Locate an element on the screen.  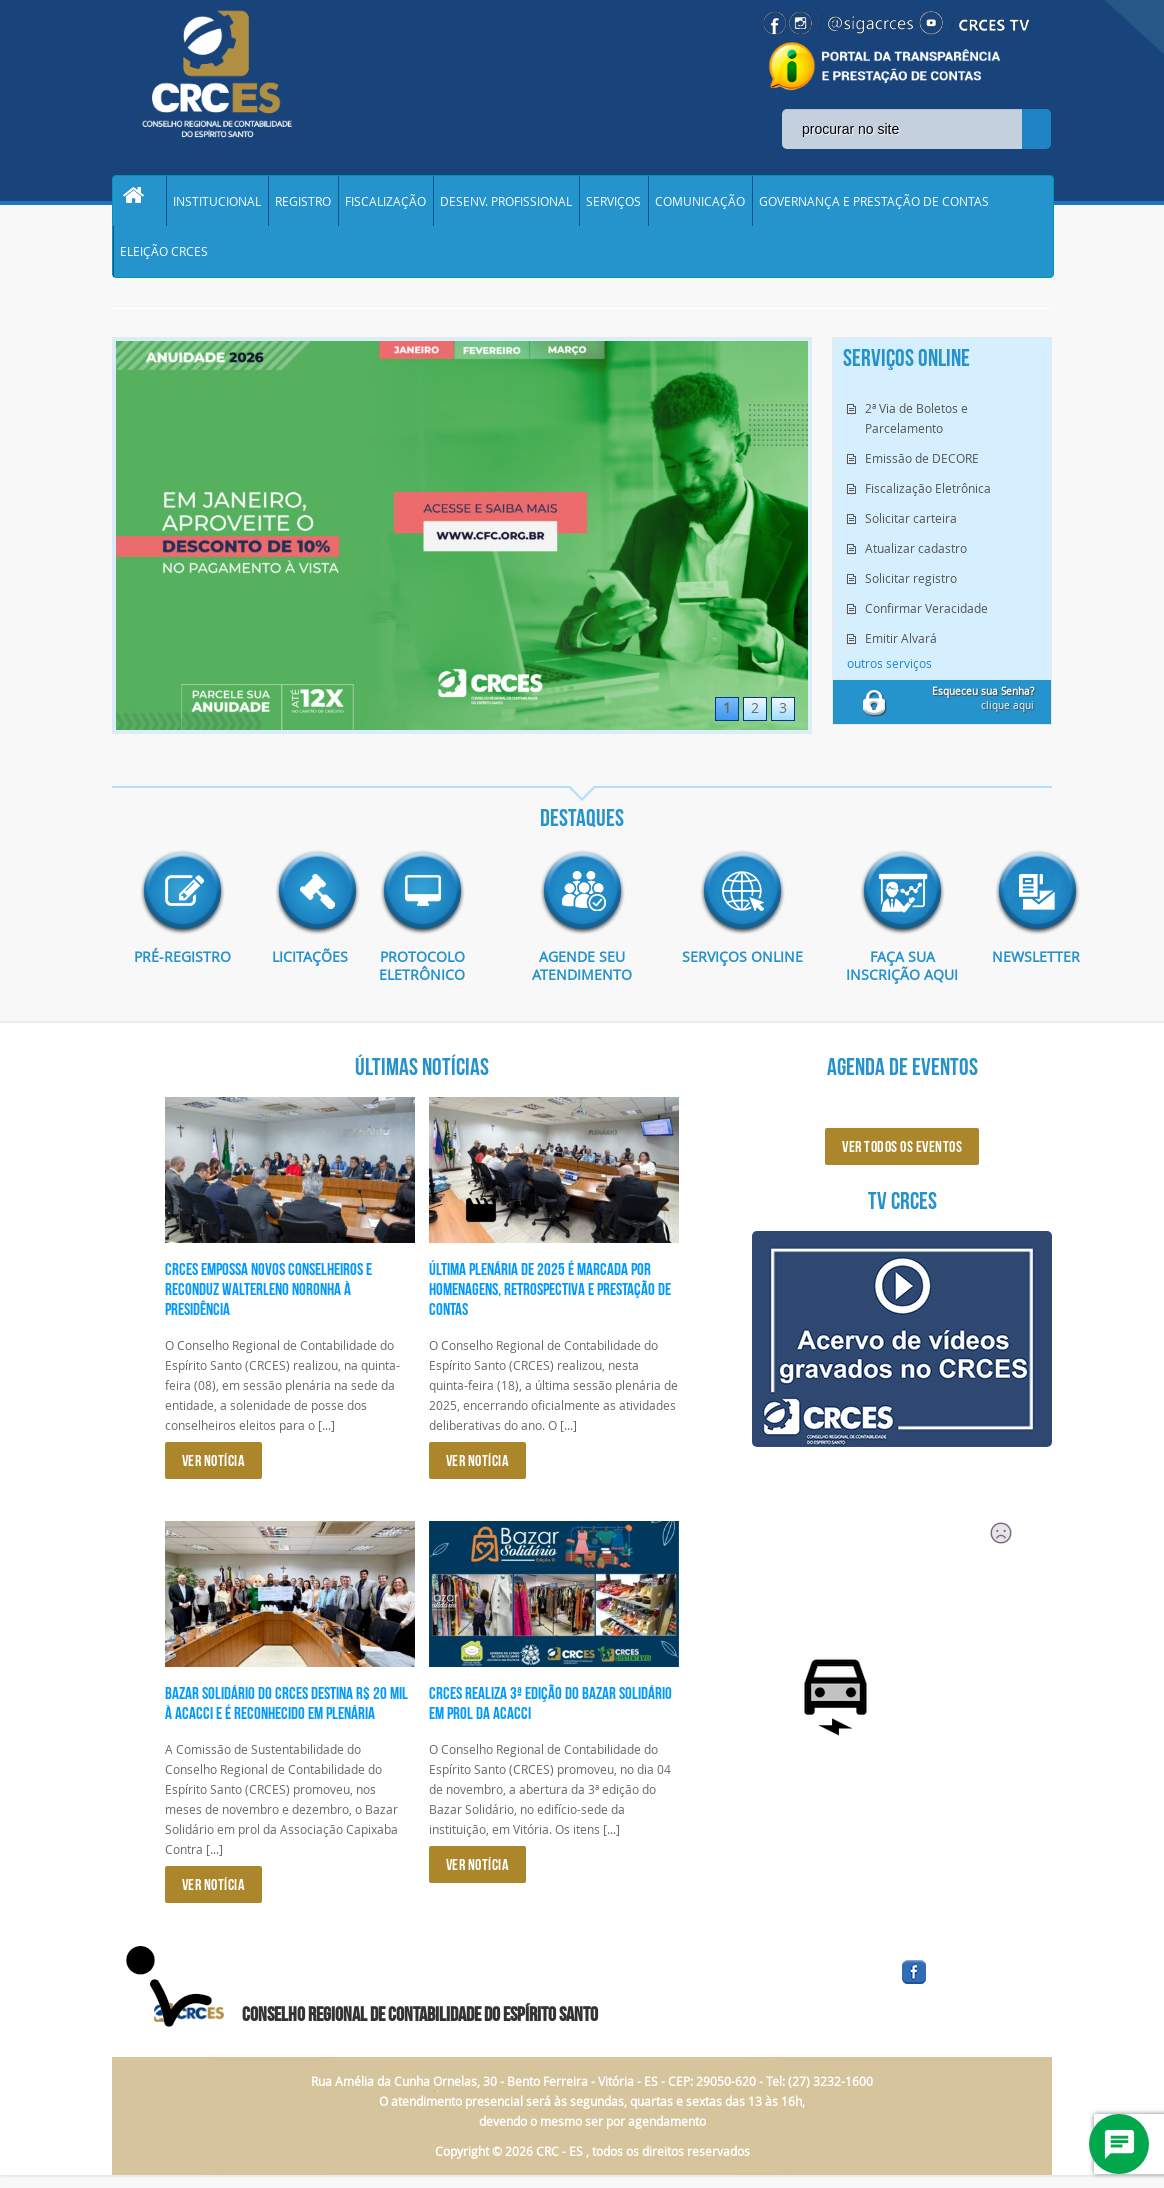
create a new video or movie project is located at coordinates (481, 1210).